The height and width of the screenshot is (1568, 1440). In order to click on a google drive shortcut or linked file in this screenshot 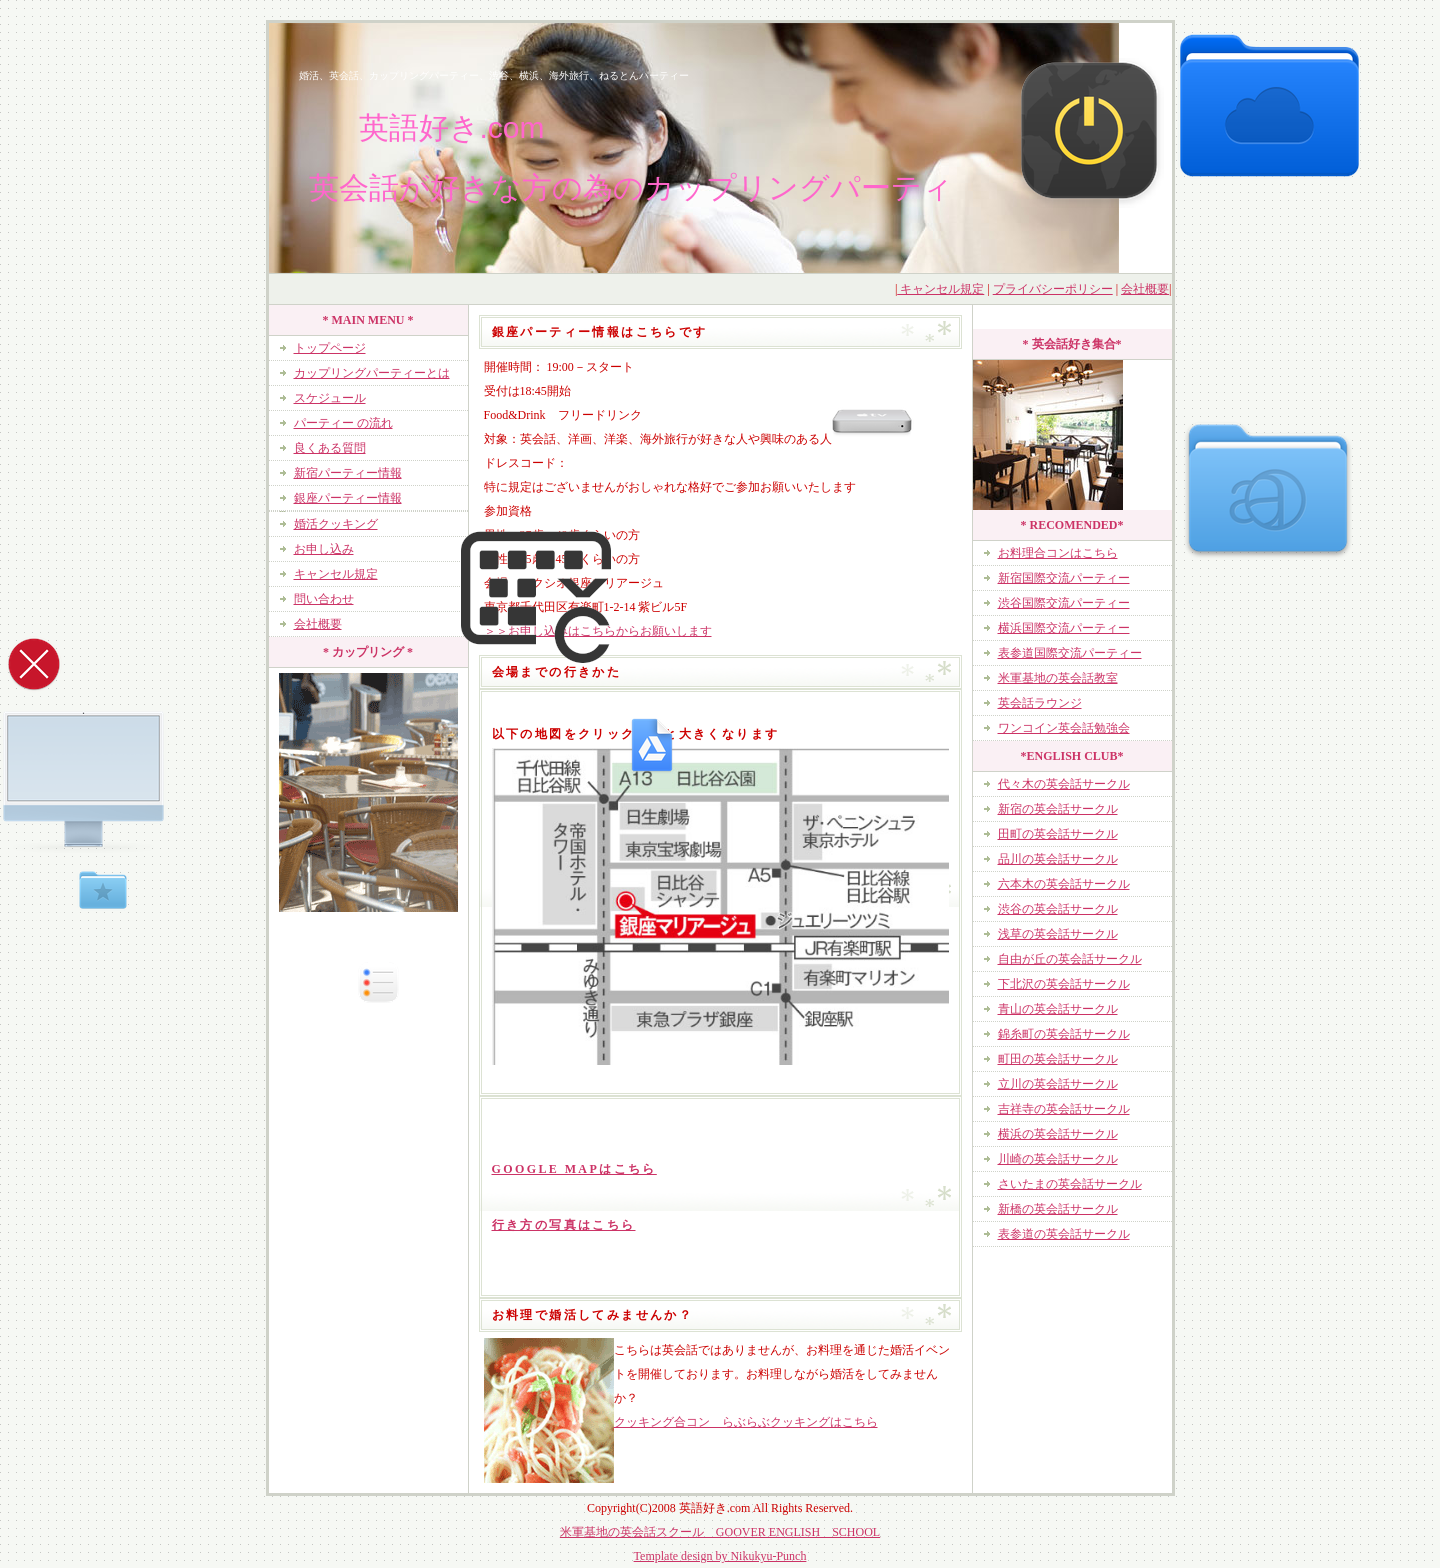, I will do `click(652, 746)`.